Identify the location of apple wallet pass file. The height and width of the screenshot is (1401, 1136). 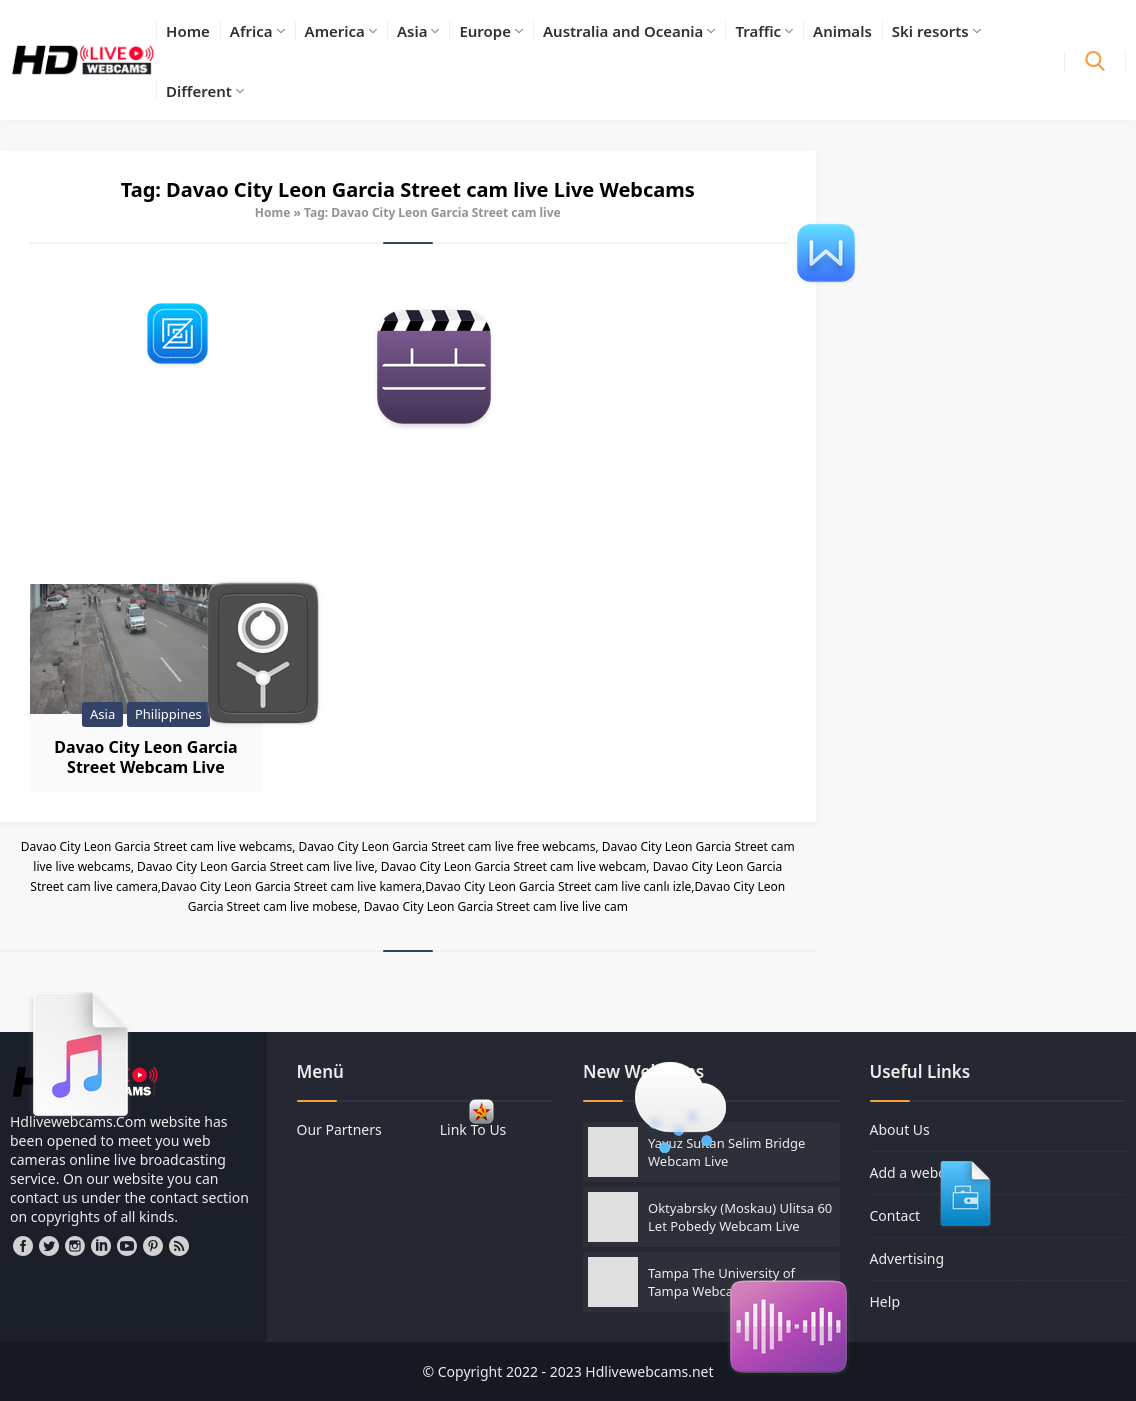
(965, 1194).